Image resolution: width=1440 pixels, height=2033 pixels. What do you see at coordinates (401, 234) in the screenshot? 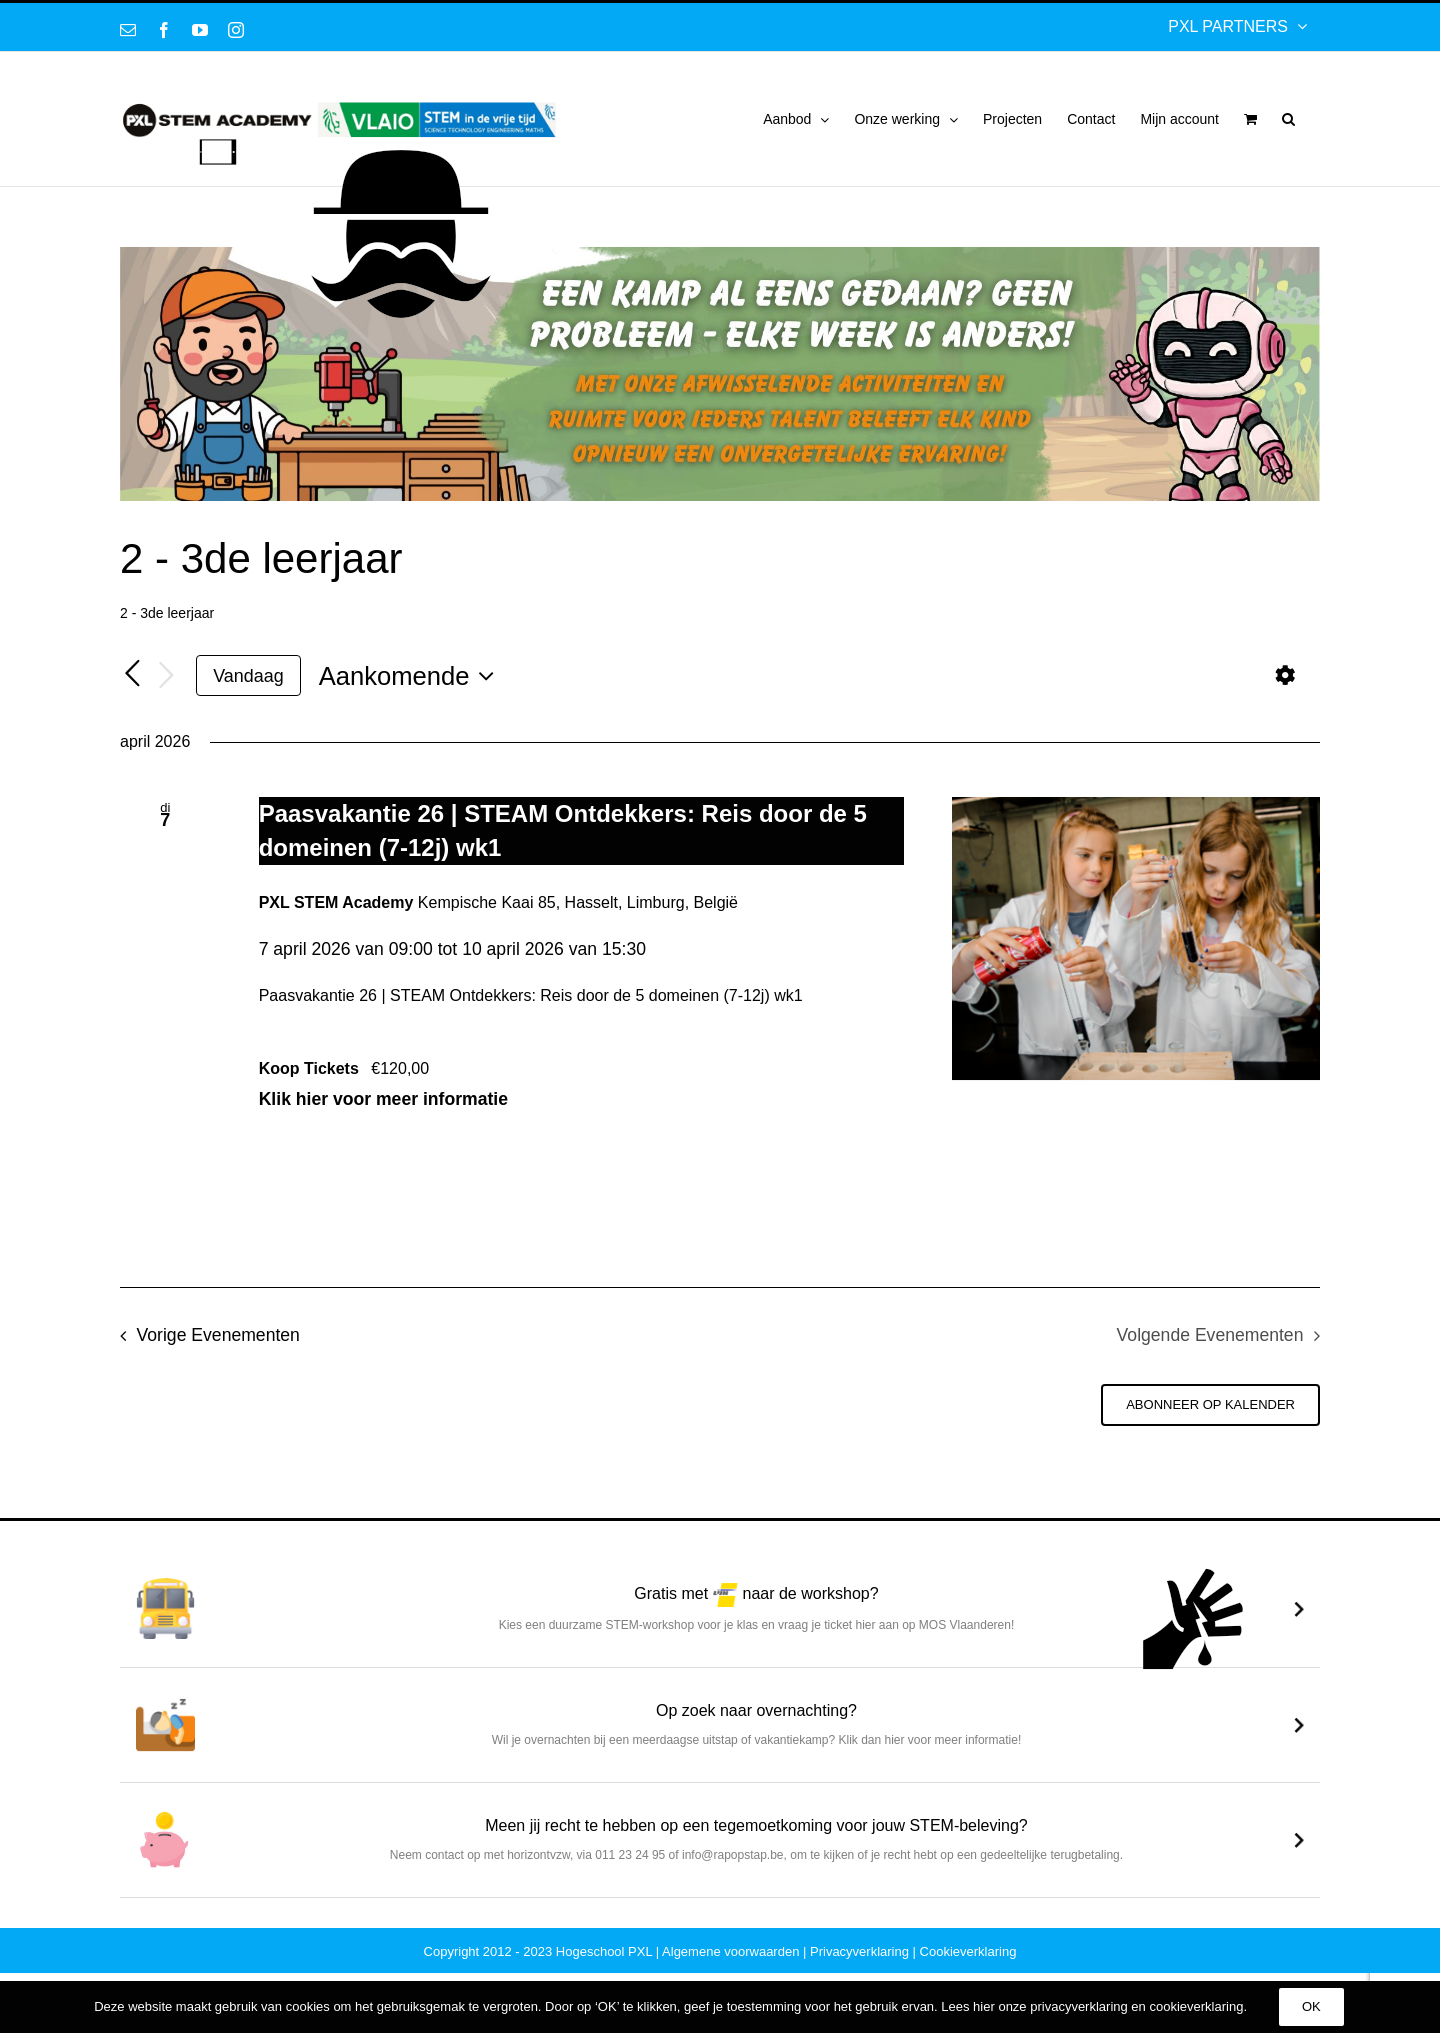
I see `select a gentleman or vintage character avatar` at bounding box center [401, 234].